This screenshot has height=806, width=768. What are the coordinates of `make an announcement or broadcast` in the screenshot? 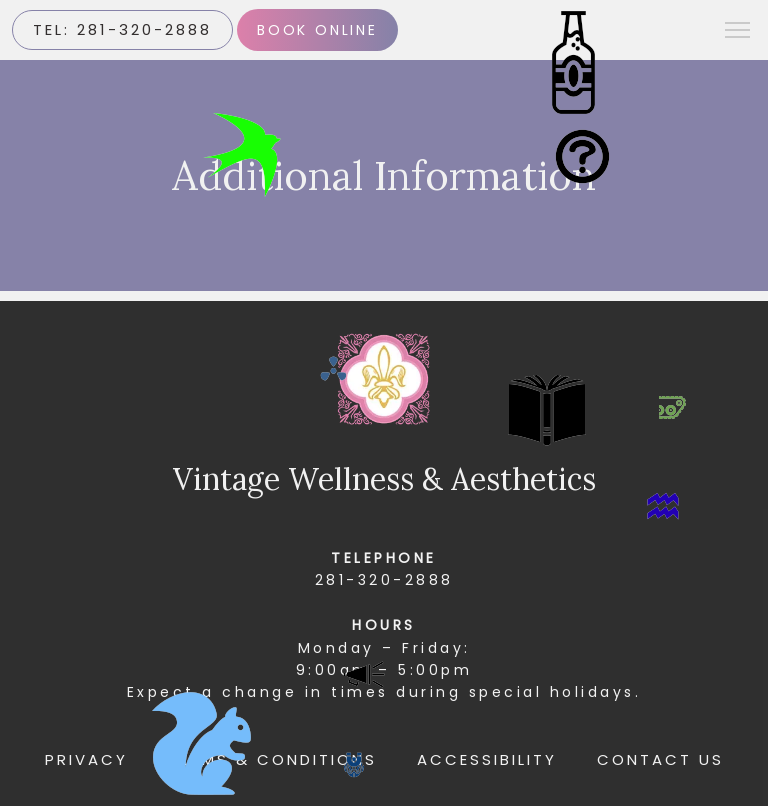 It's located at (364, 674).